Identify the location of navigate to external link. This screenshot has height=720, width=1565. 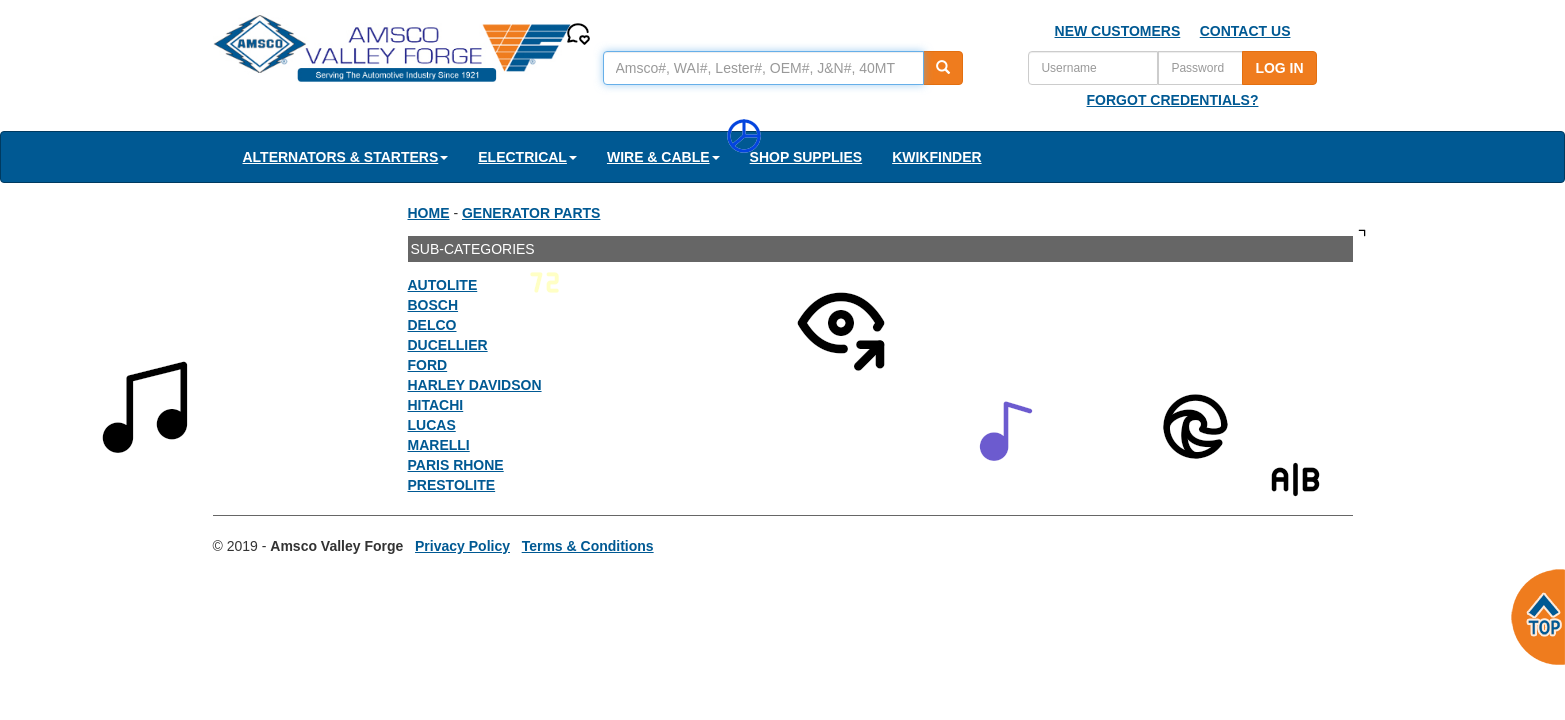
(1362, 233).